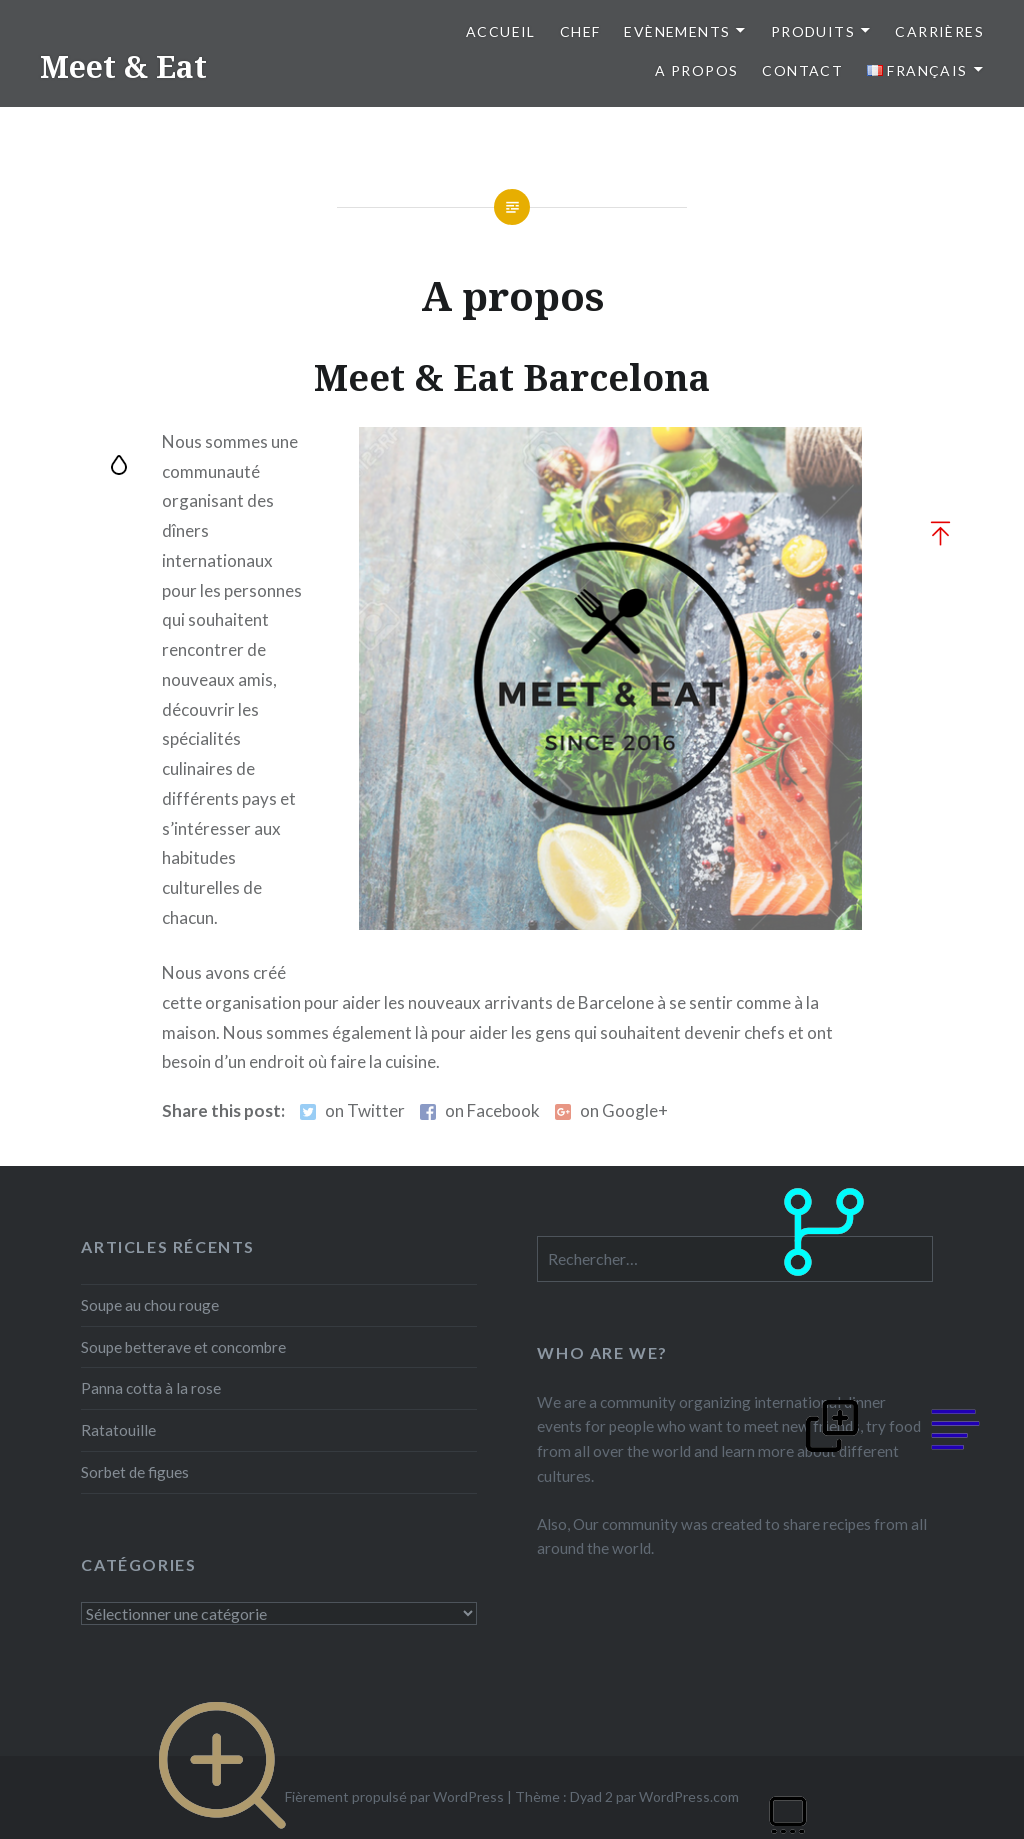  I want to click on duplicate or copy an item, so click(832, 1426).